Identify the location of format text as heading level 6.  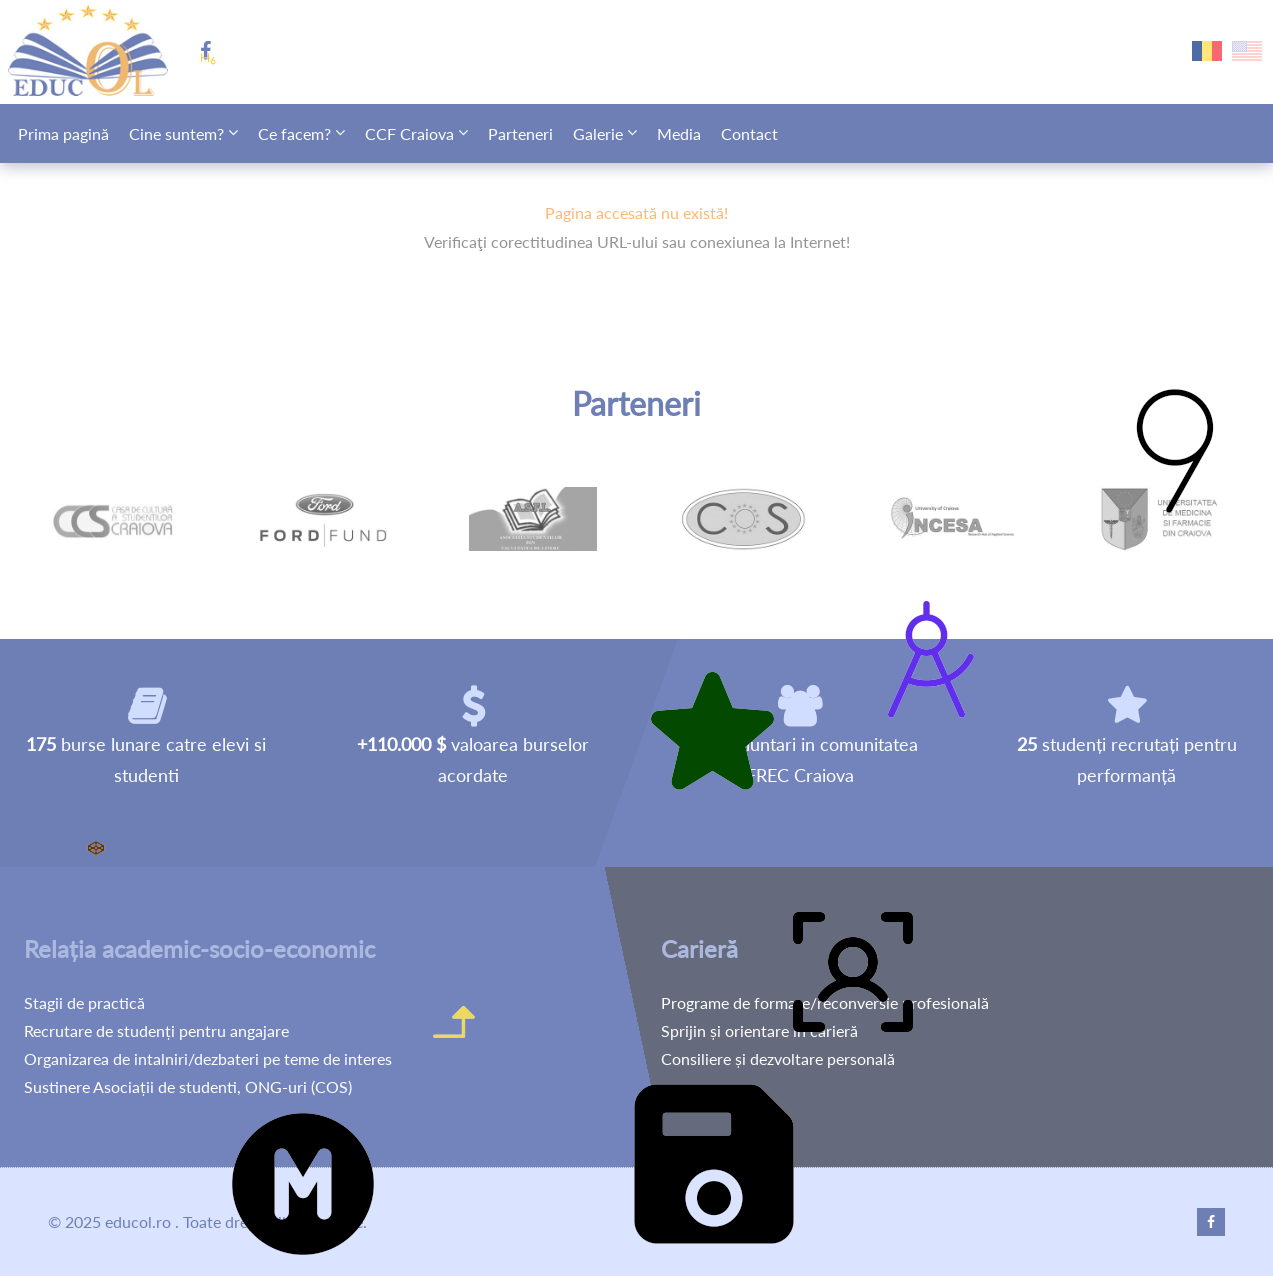
(207, 58).